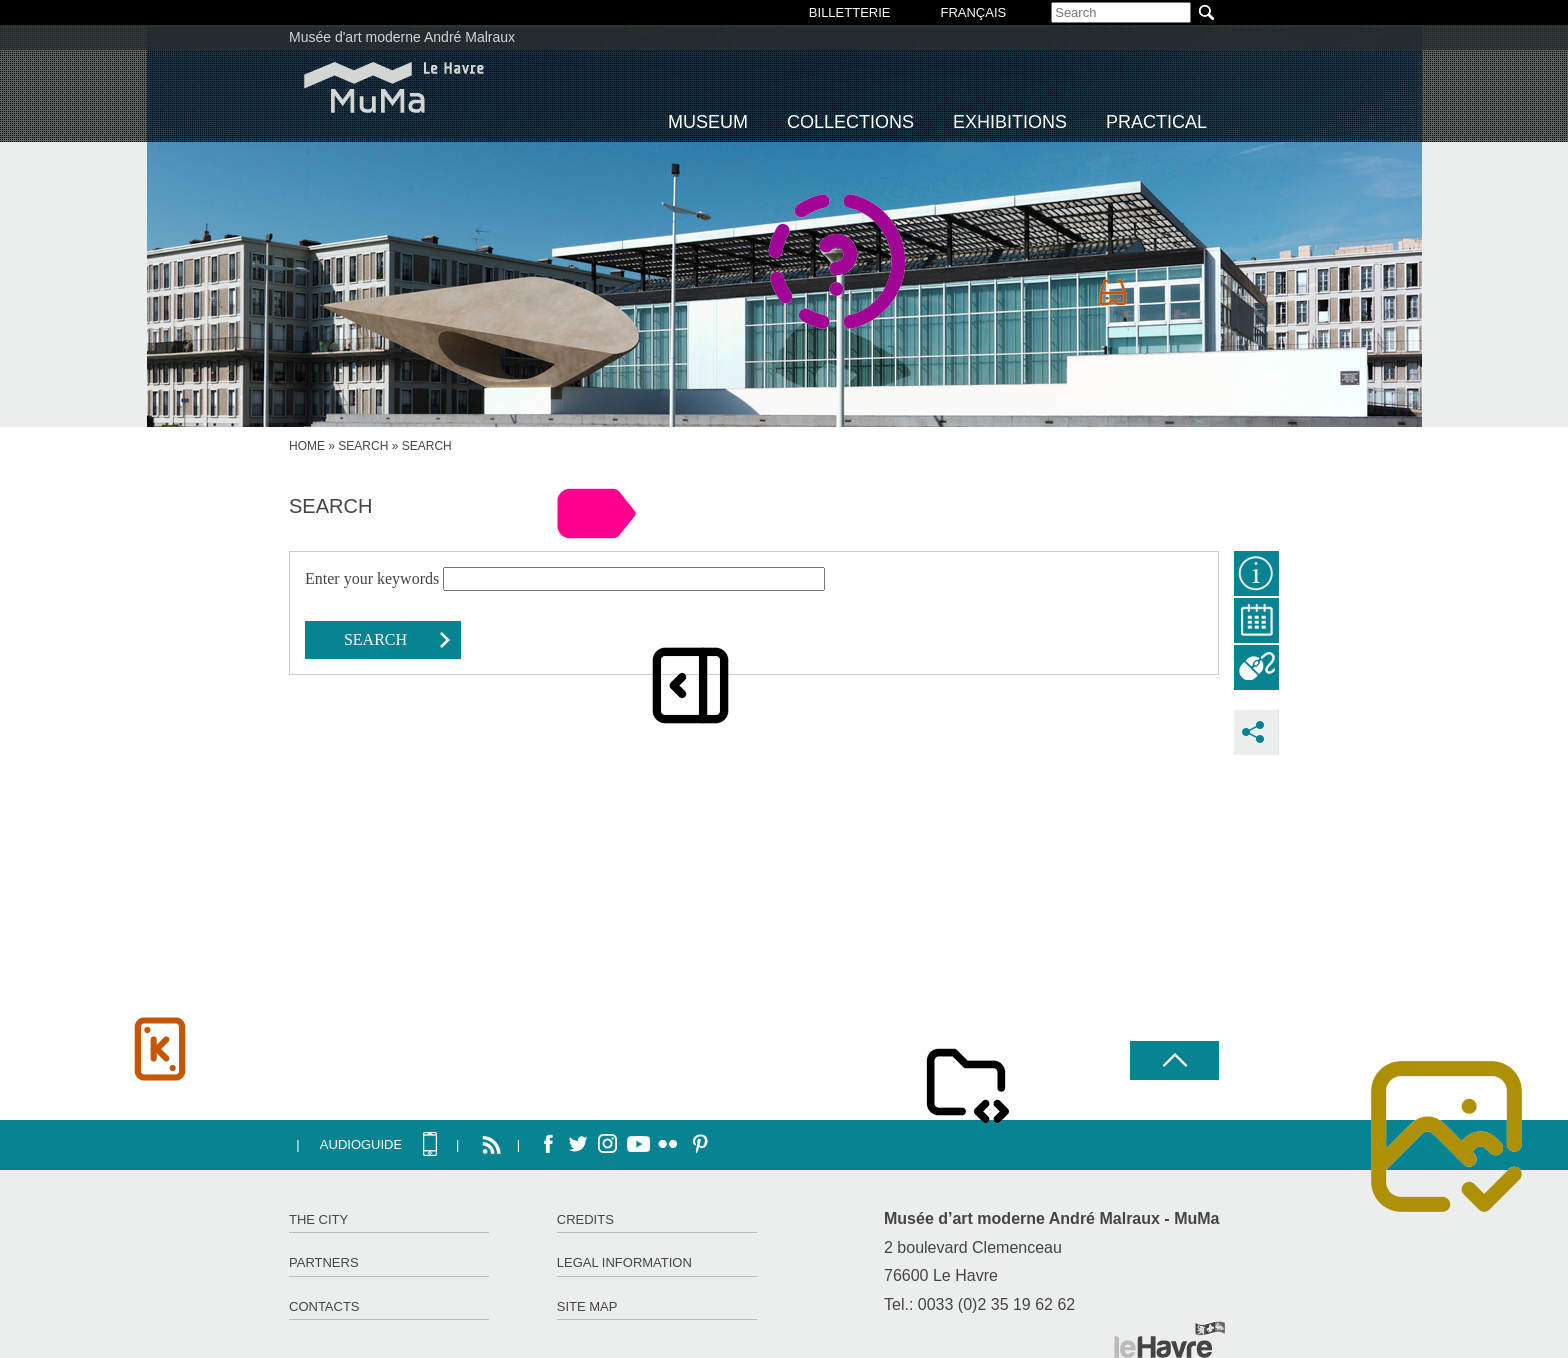 The image size is (1568, 1358). I want to click on king playing card in a card game app, so click(160, 1049).